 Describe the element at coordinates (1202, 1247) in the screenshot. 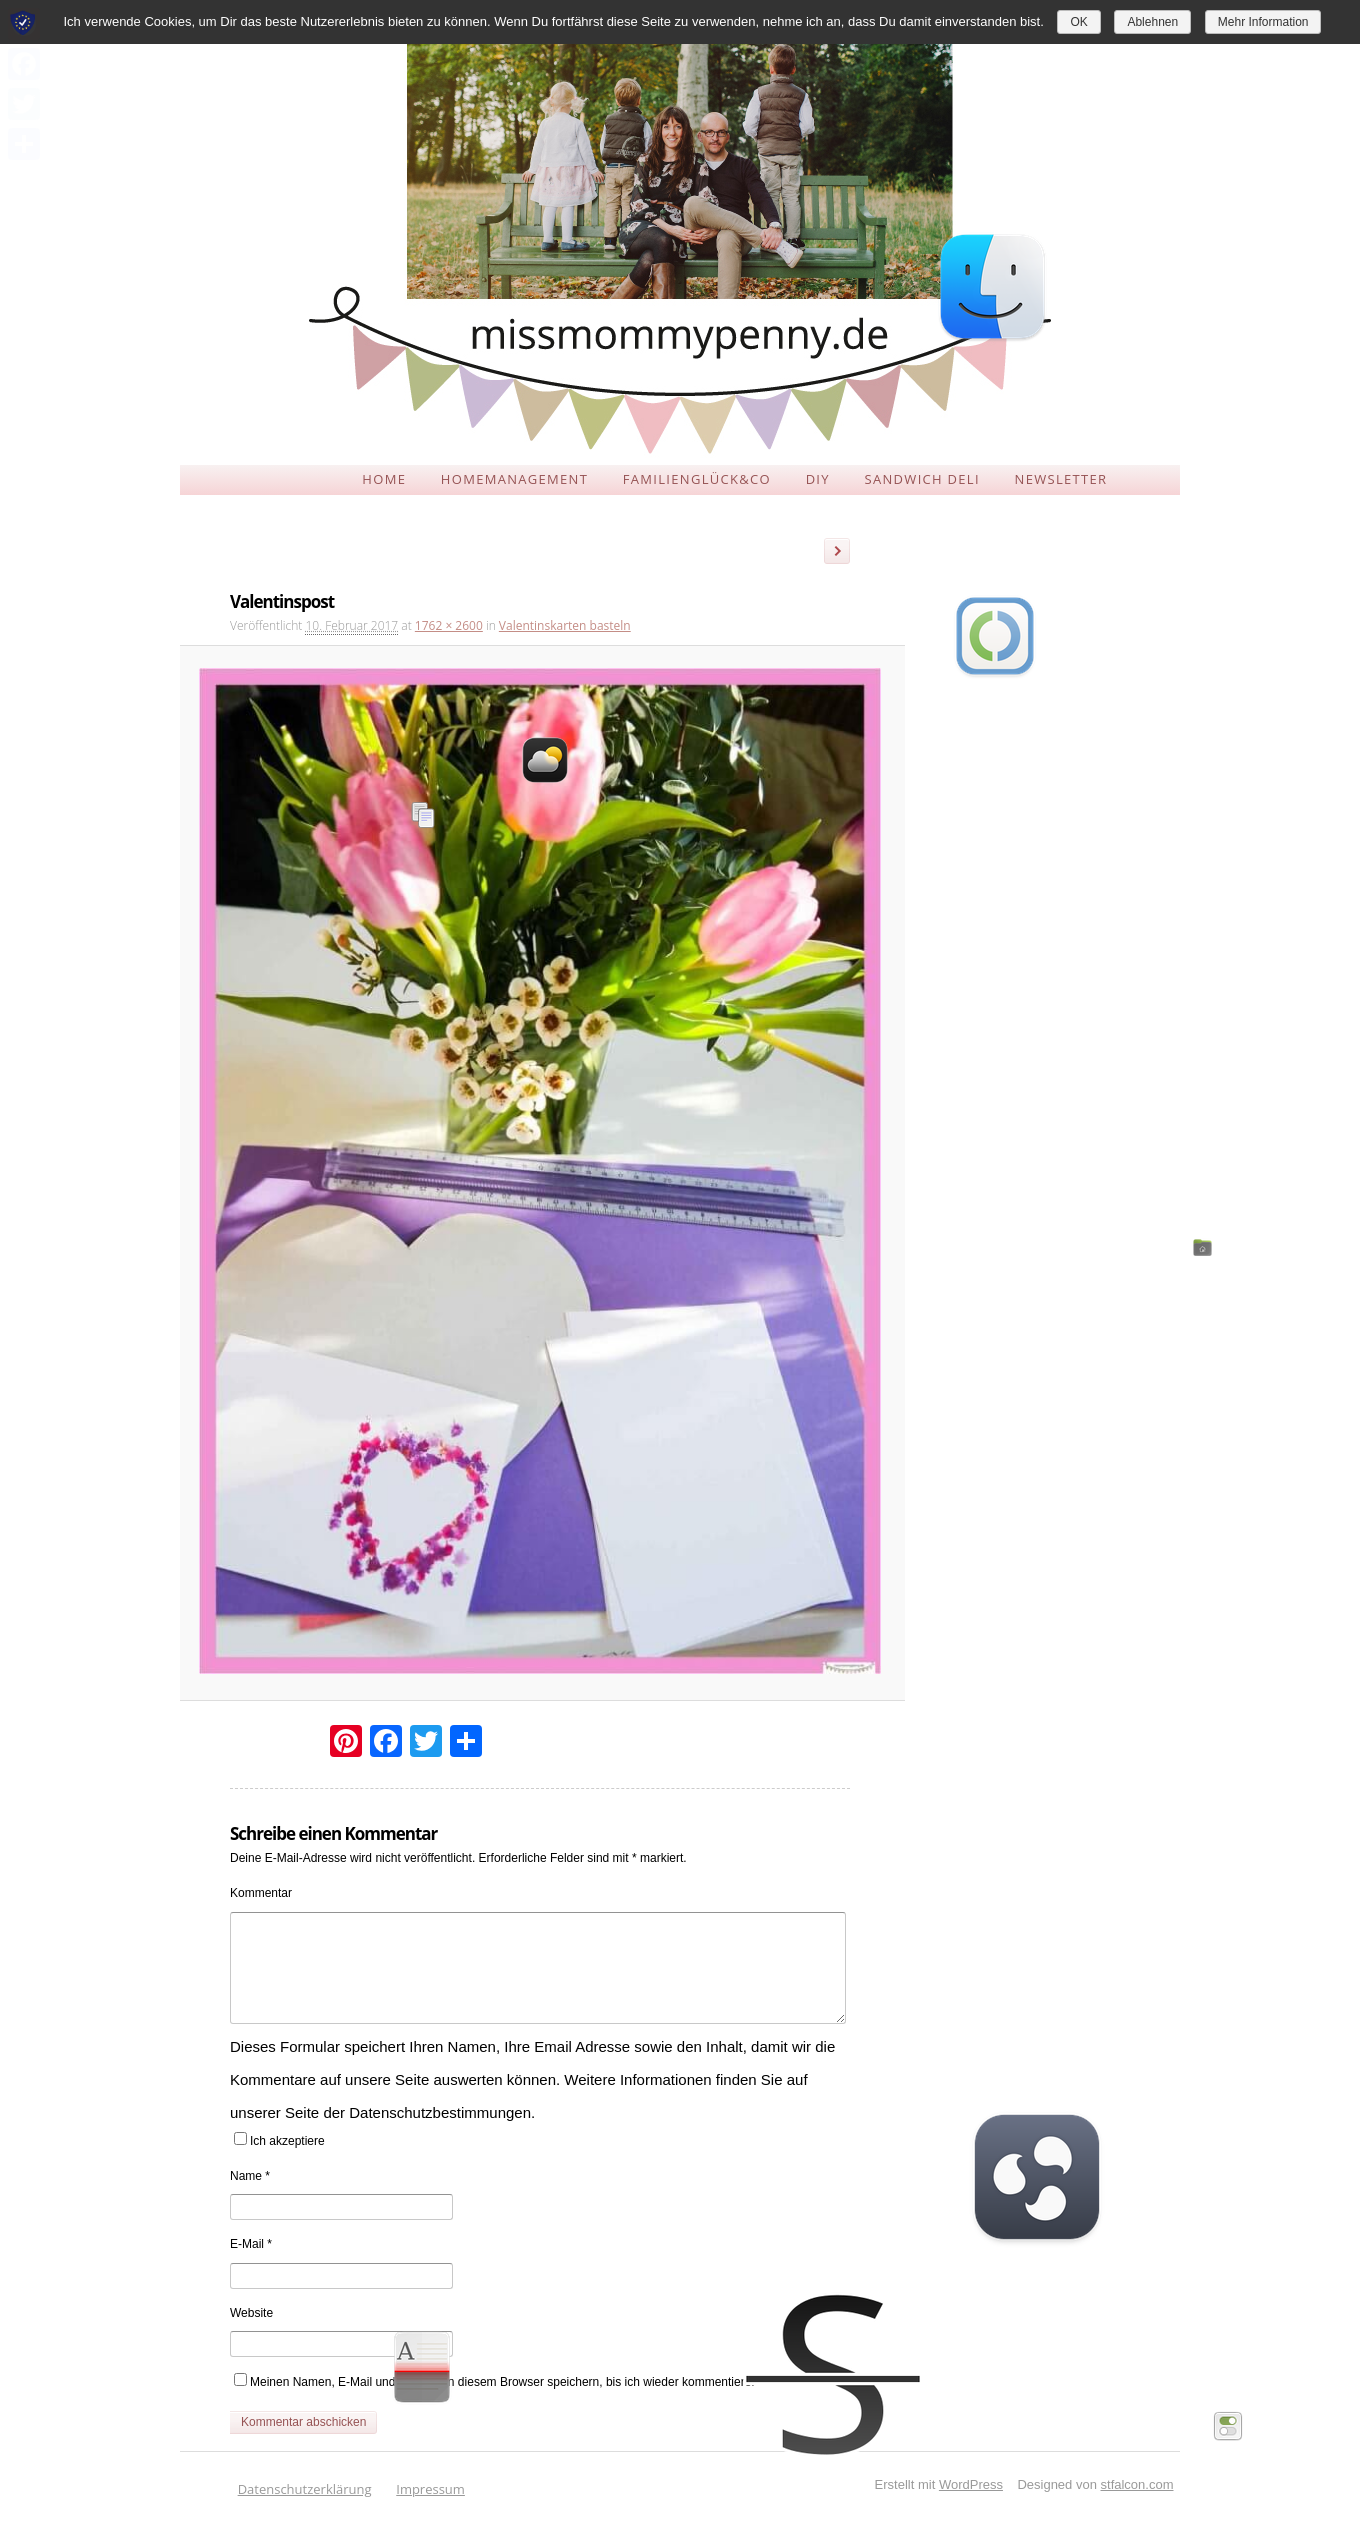

I see `access your home folder` at that location.